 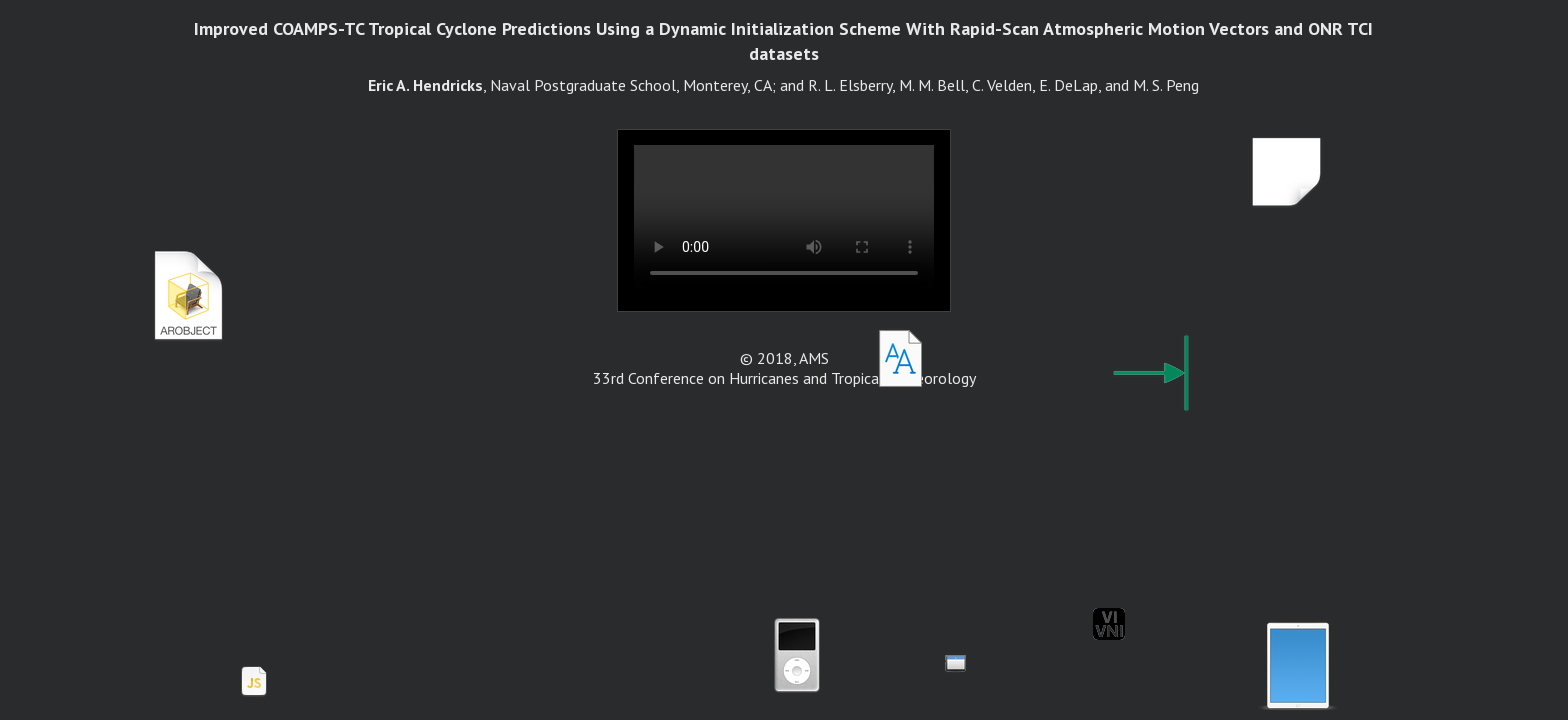 What do you see at coordinates (1286, 173) in the screenshot?
I see `unknown or unrecognized clipping file type` at bounding box center [1286, 173].